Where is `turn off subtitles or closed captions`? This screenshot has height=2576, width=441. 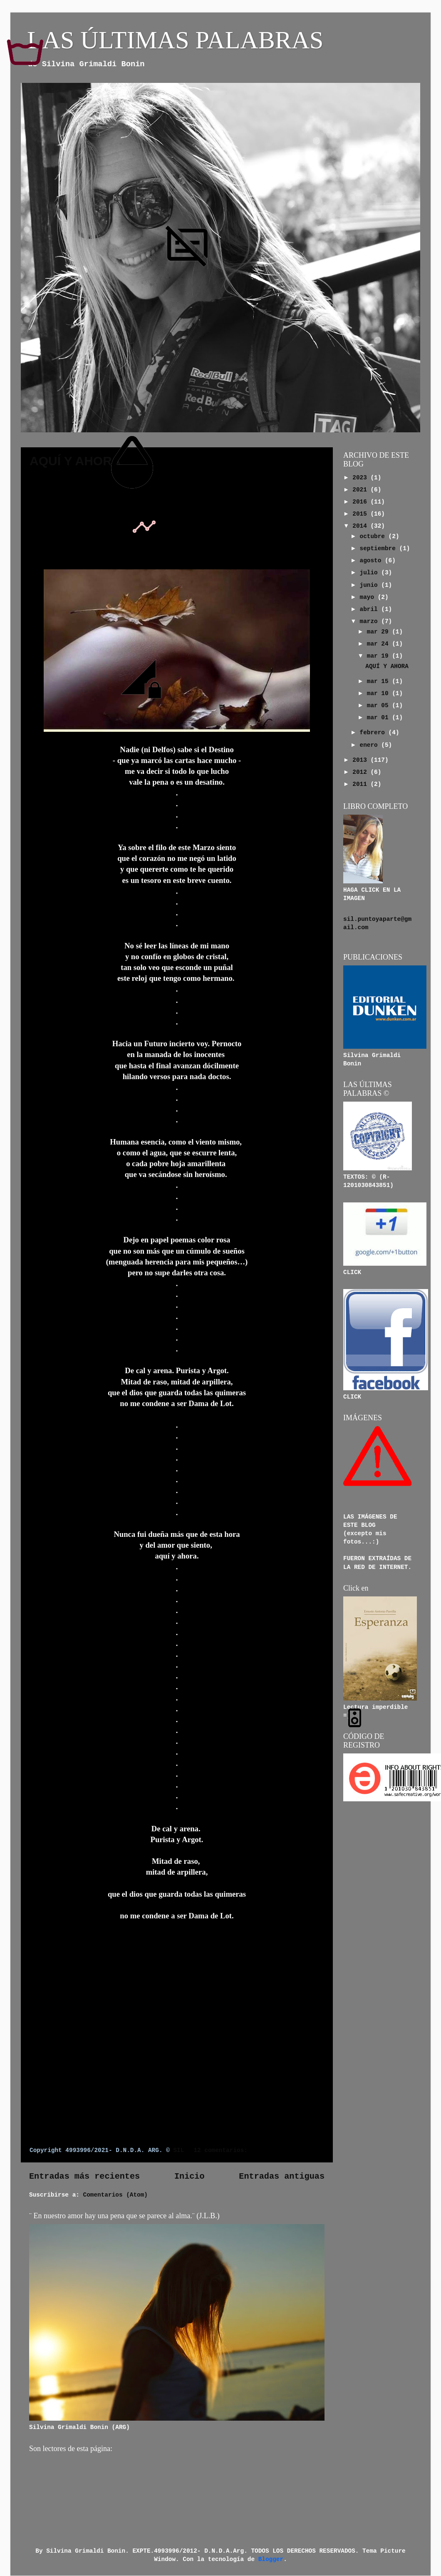 turn off subtitles or closed captions is located at coordinates (187, 244).